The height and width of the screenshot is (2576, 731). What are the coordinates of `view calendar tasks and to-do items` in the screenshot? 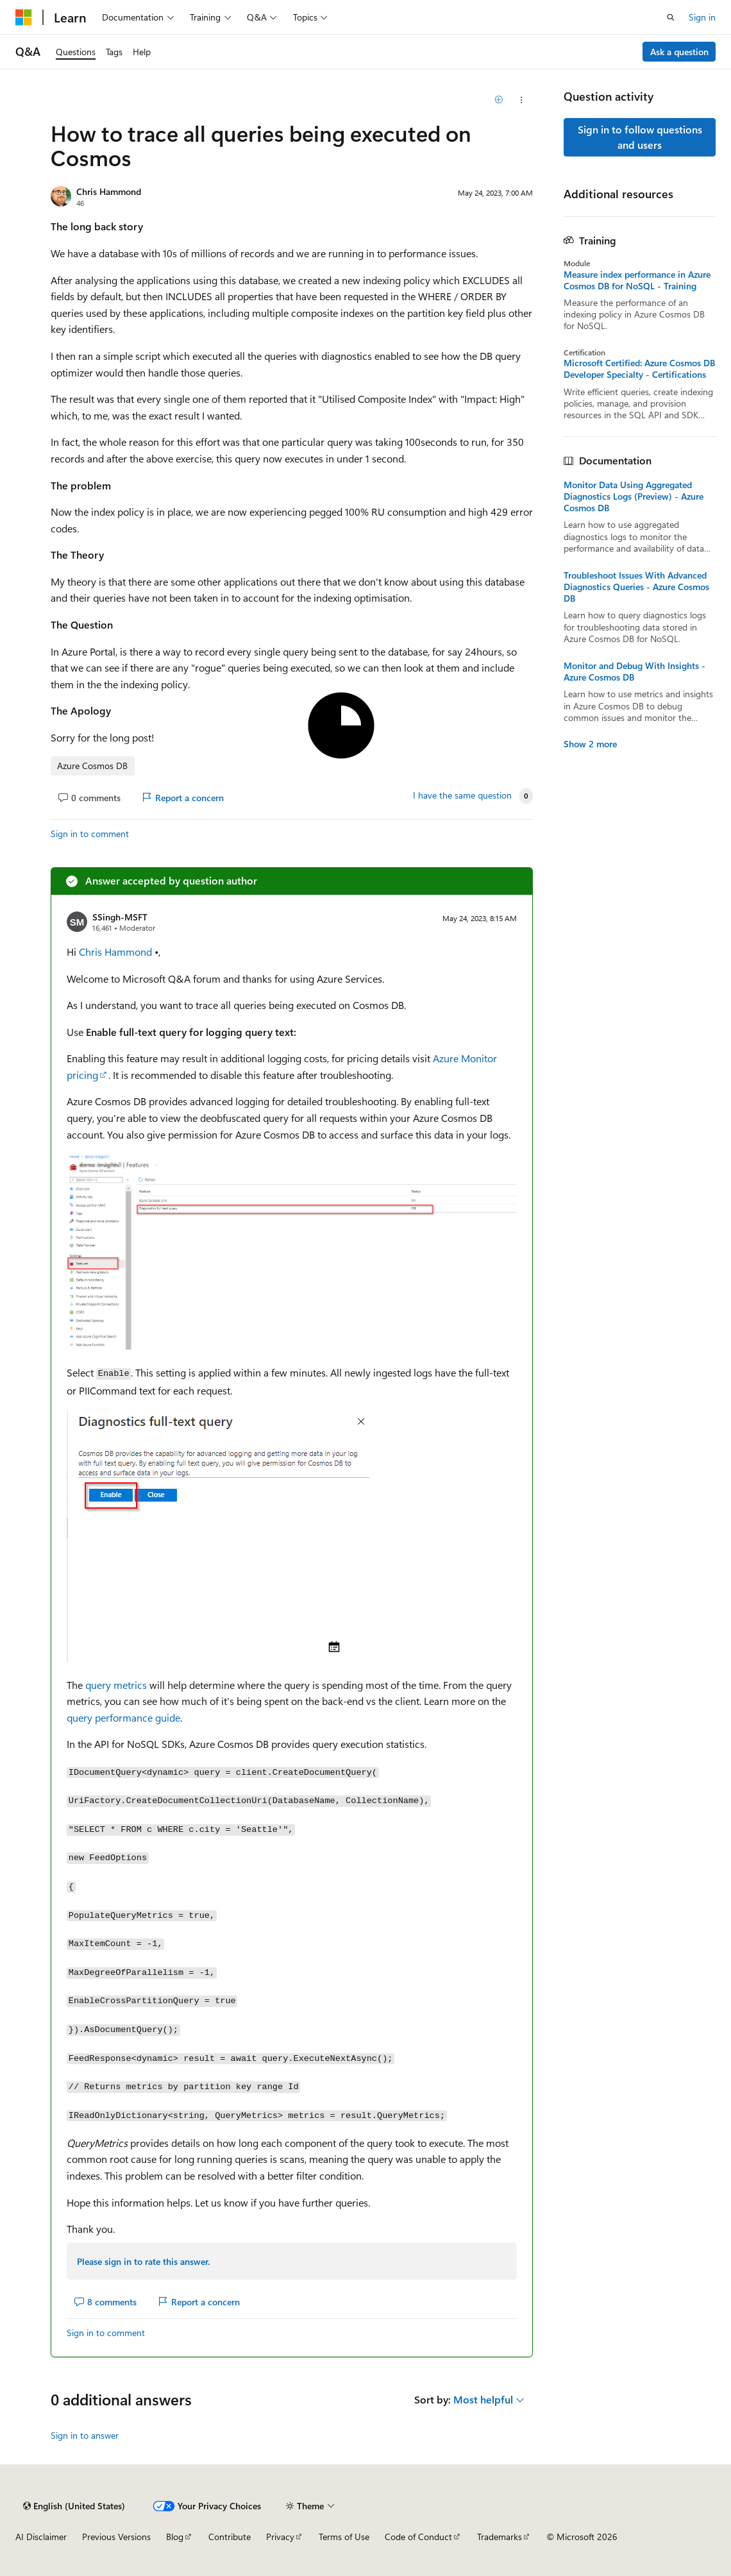 It's located at (334, 1647).